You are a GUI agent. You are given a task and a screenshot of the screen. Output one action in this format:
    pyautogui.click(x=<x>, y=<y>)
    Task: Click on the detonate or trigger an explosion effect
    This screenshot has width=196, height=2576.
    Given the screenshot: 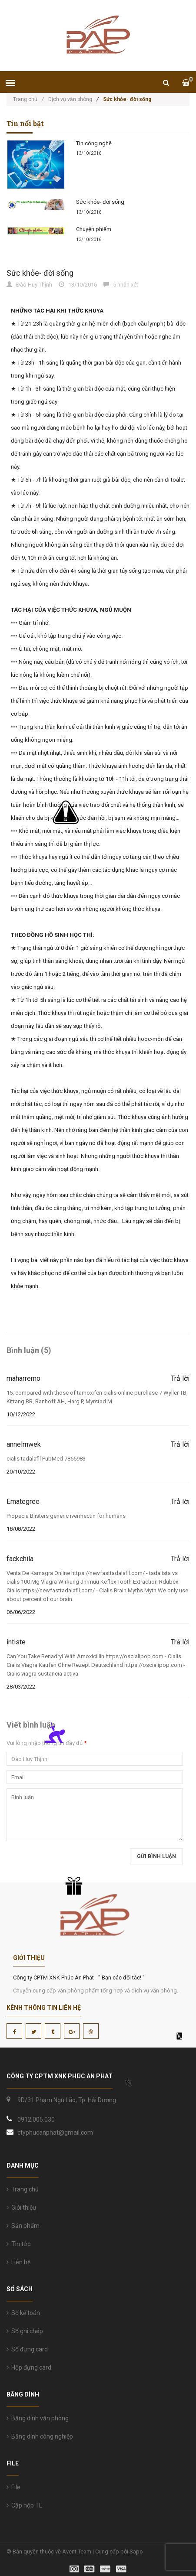 What is the action you would take?
    pyautogui.click(x=128, y=2083)
    